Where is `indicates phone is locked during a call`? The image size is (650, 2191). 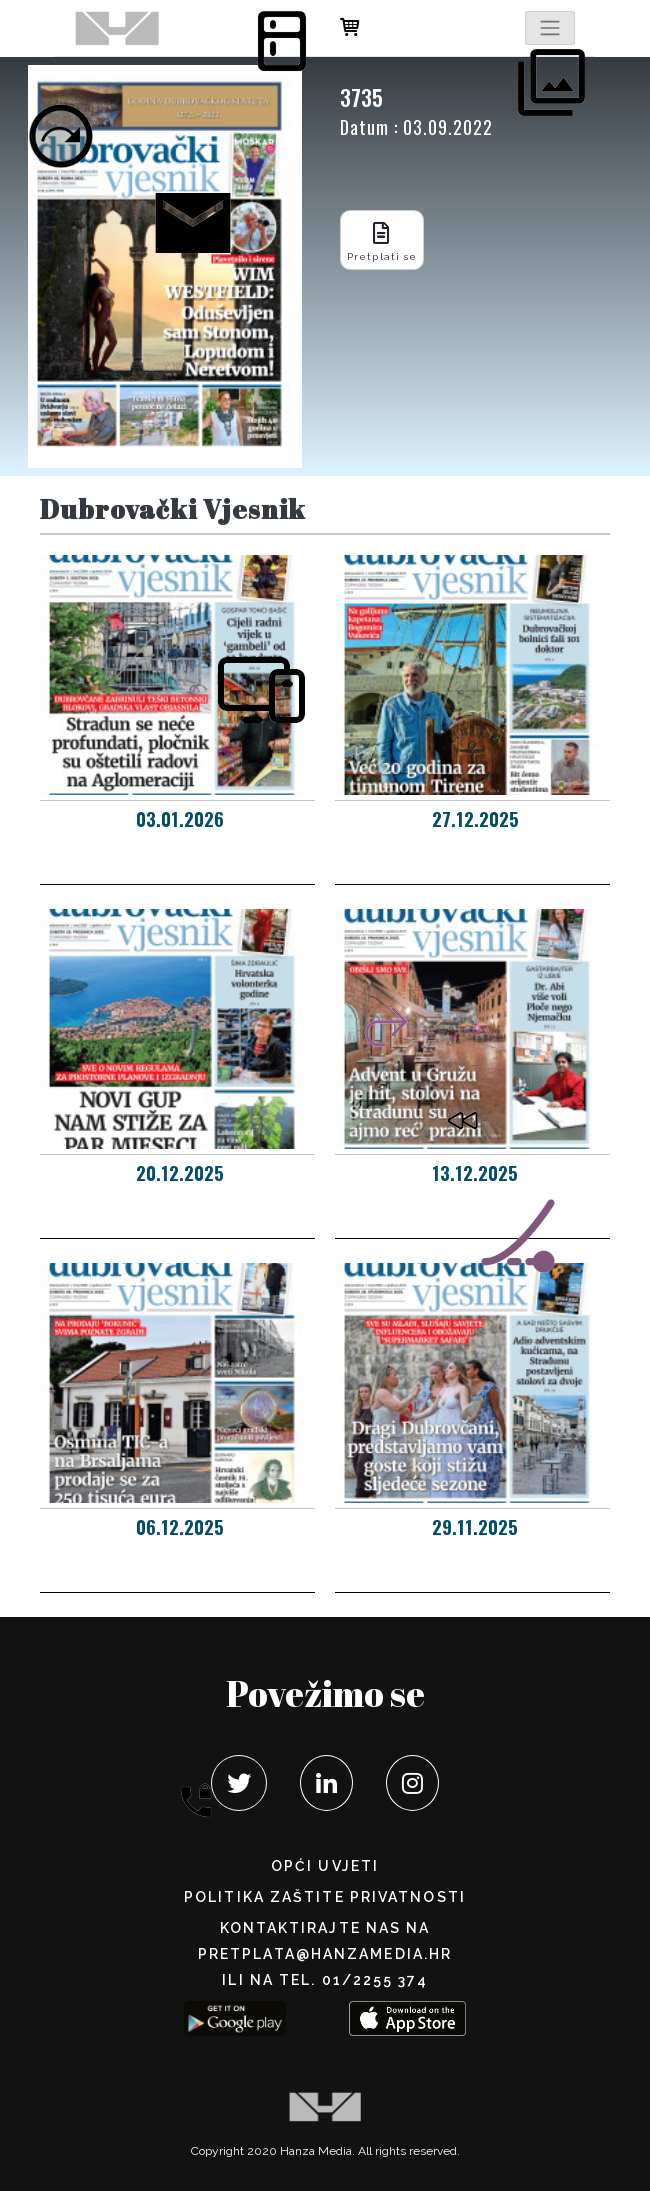 indicates phone is locked during a call is located at coordinates (196, 1802).